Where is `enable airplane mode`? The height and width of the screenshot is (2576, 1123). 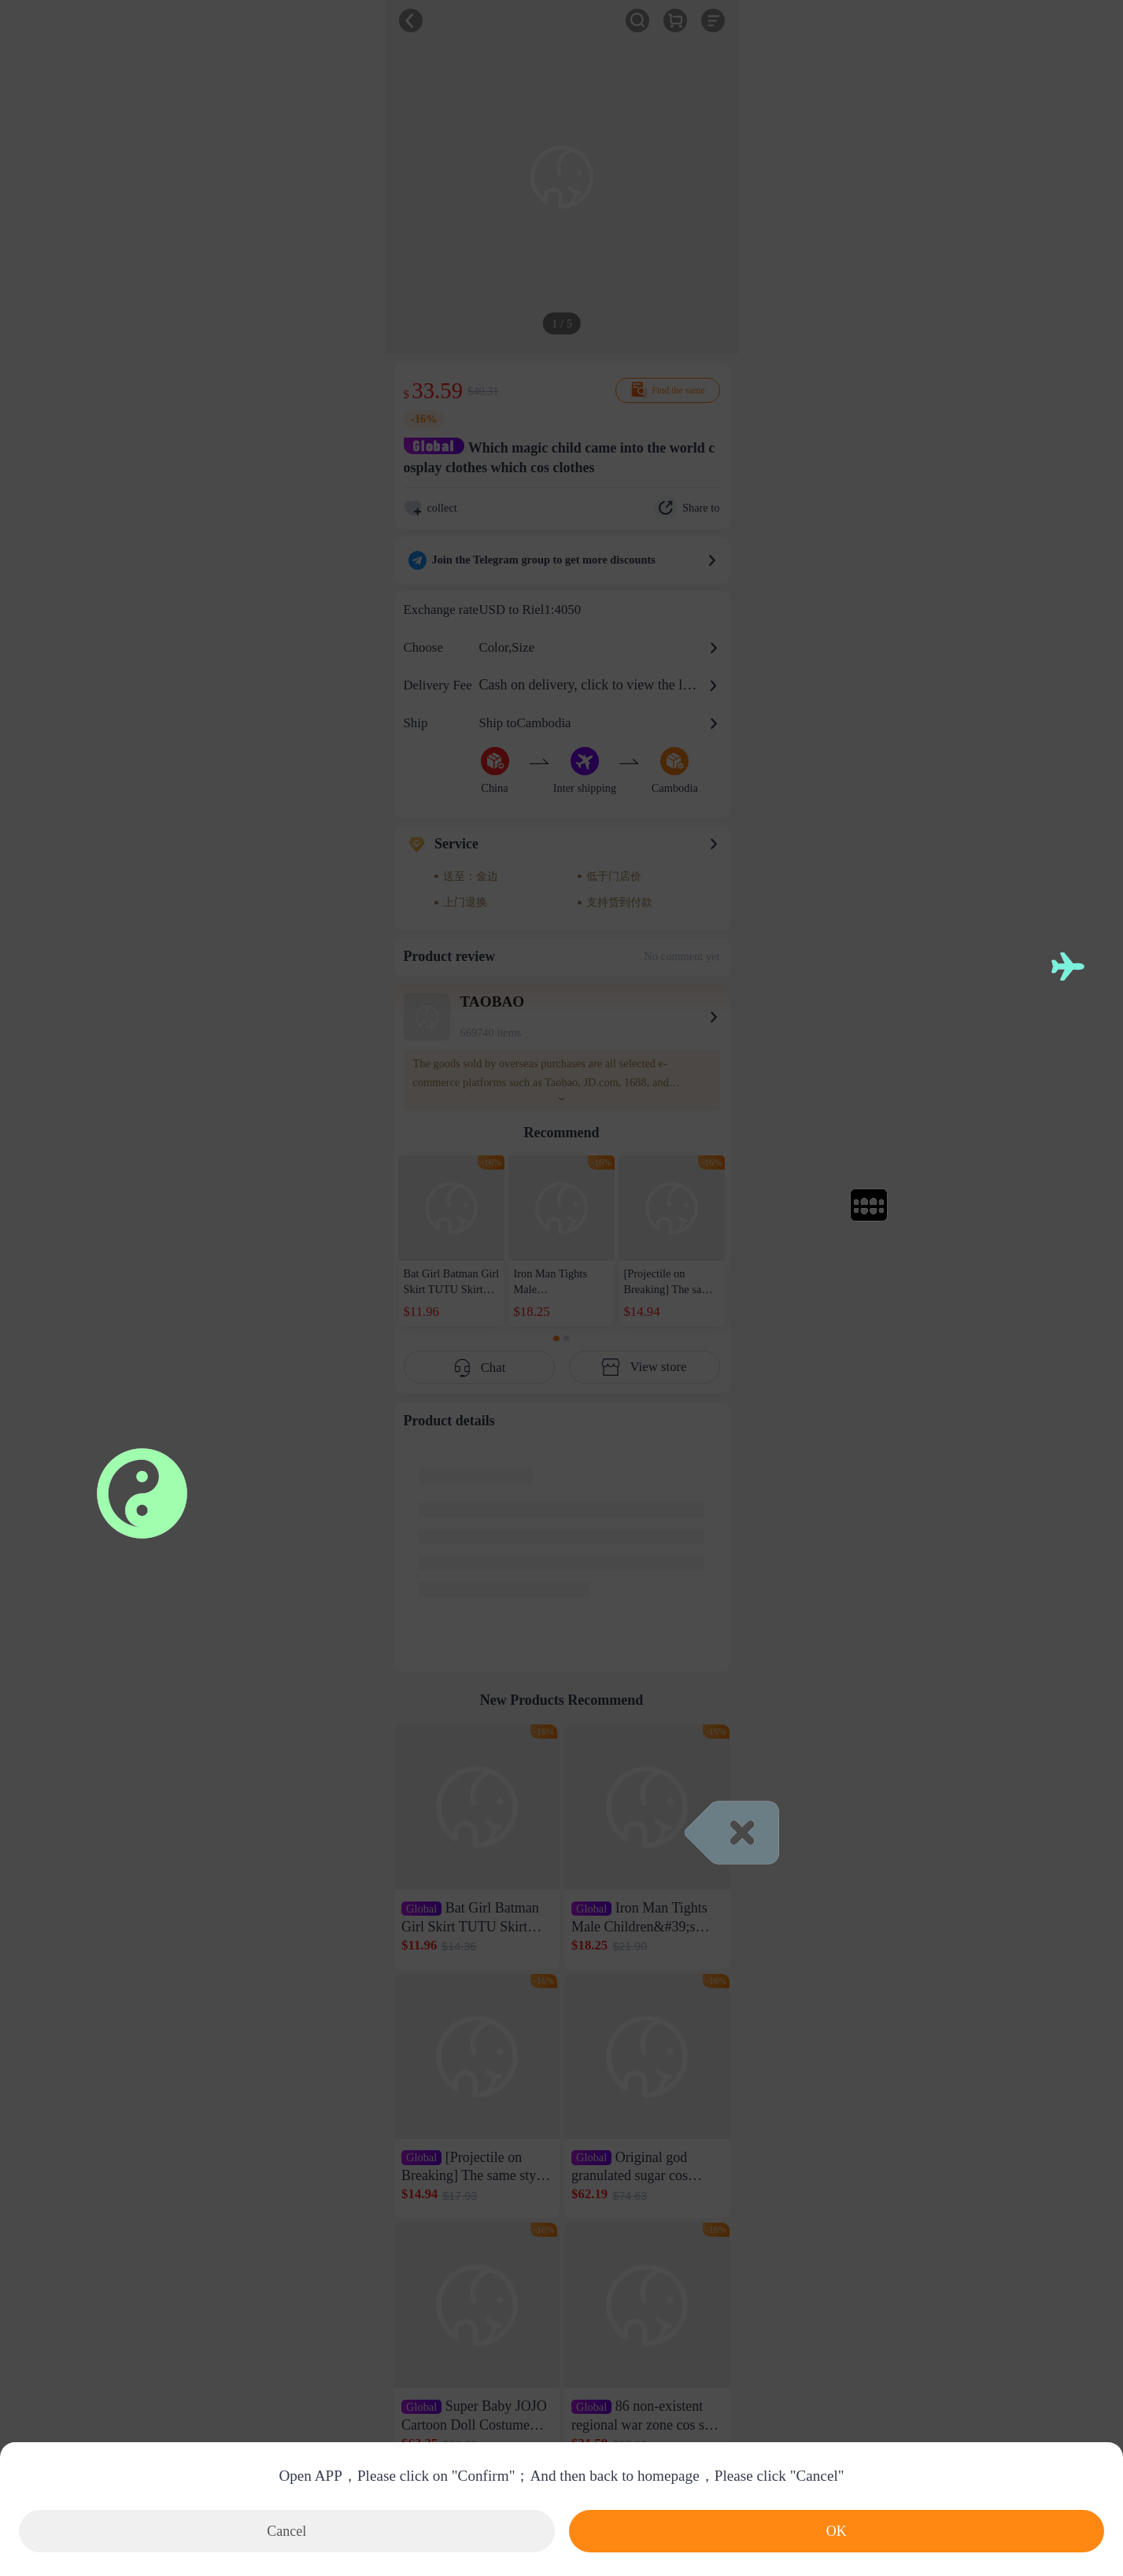
enable airplane mode is located at coordinates (1068, 966).